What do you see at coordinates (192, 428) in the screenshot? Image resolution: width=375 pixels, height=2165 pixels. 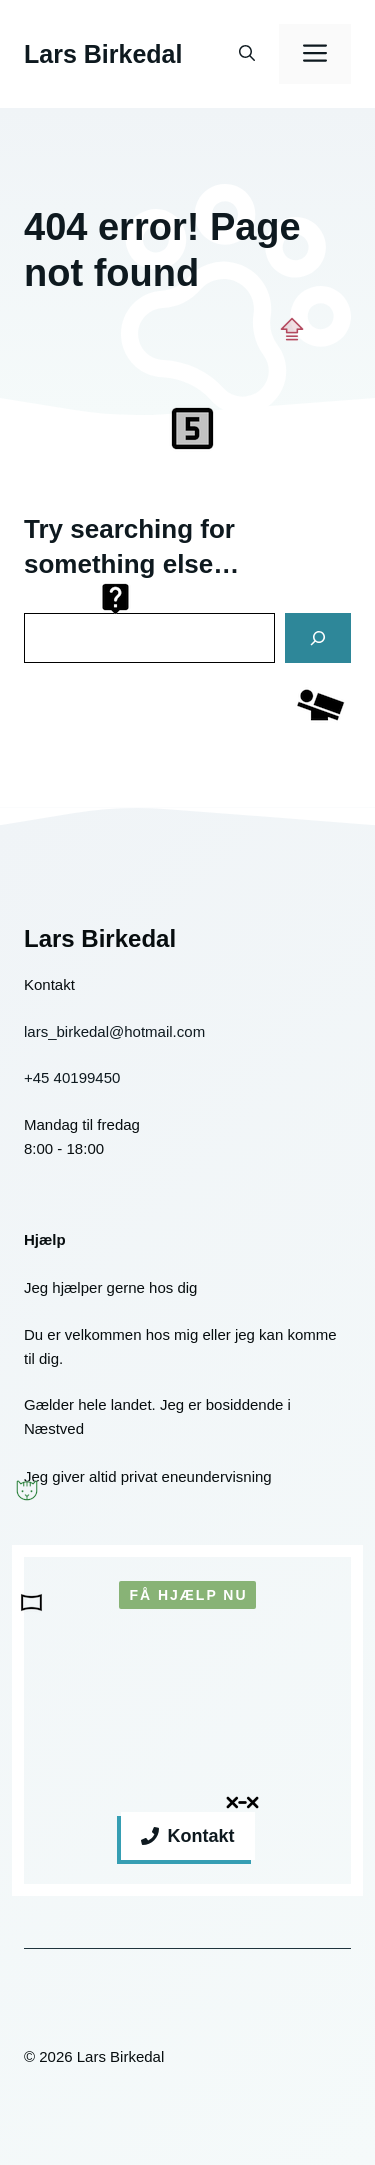 I see `indicates step 5 in a multi-step process` at bounding box center [192, 428].